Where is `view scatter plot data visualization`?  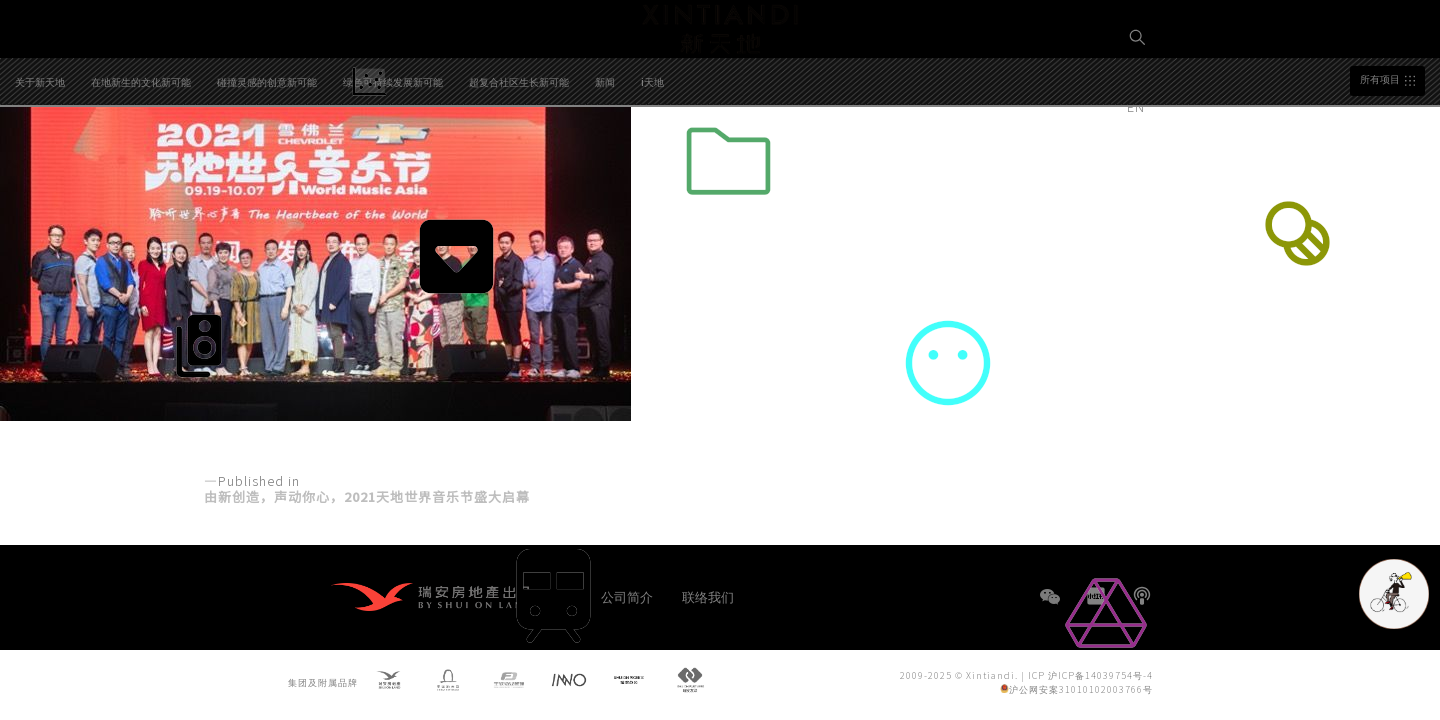 view scatter plot data visualization is located at coordinates (369, 81).